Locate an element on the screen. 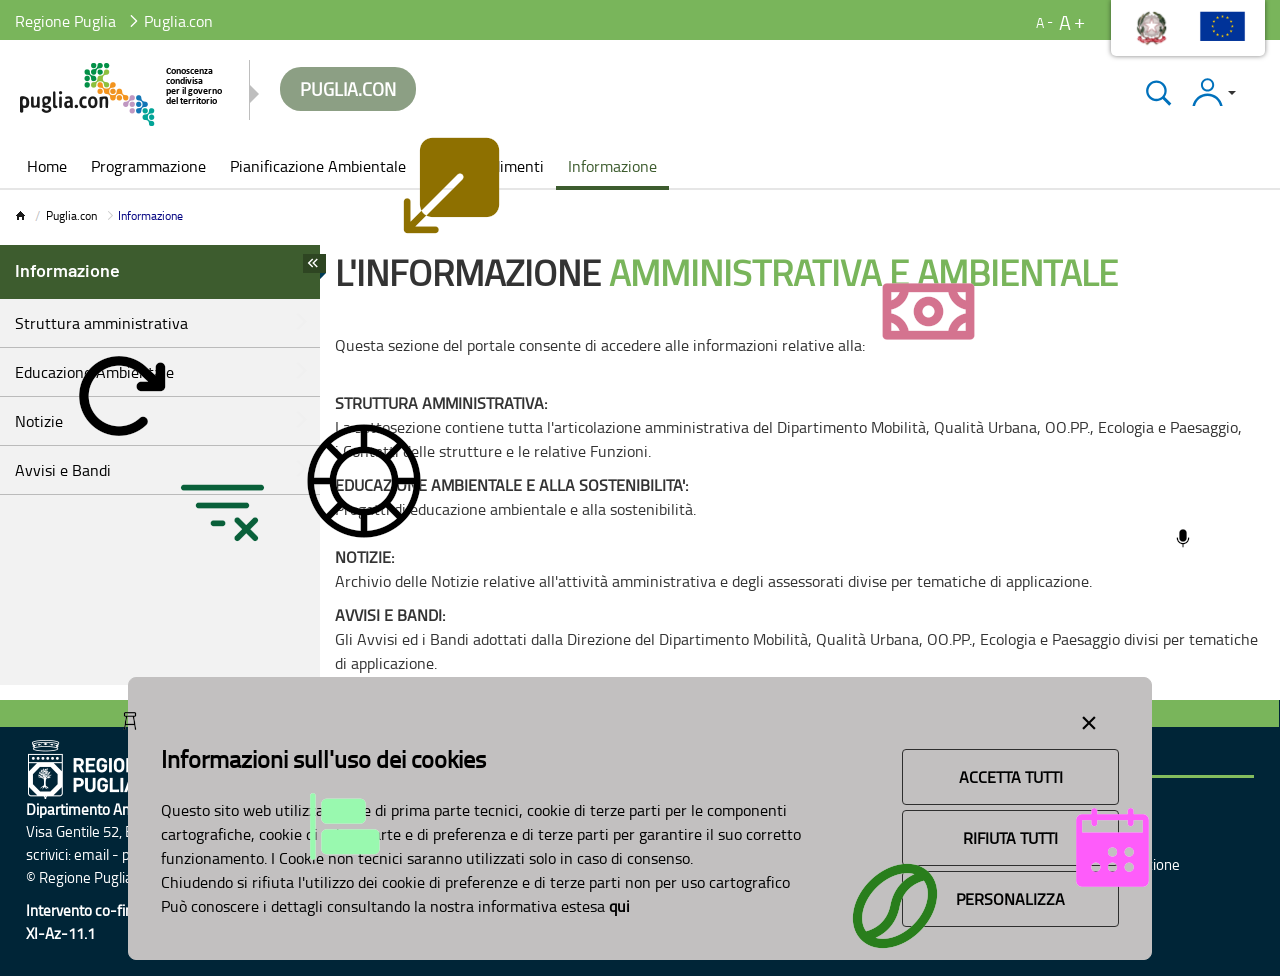  align content to the left is located at coordinates (343, 826).